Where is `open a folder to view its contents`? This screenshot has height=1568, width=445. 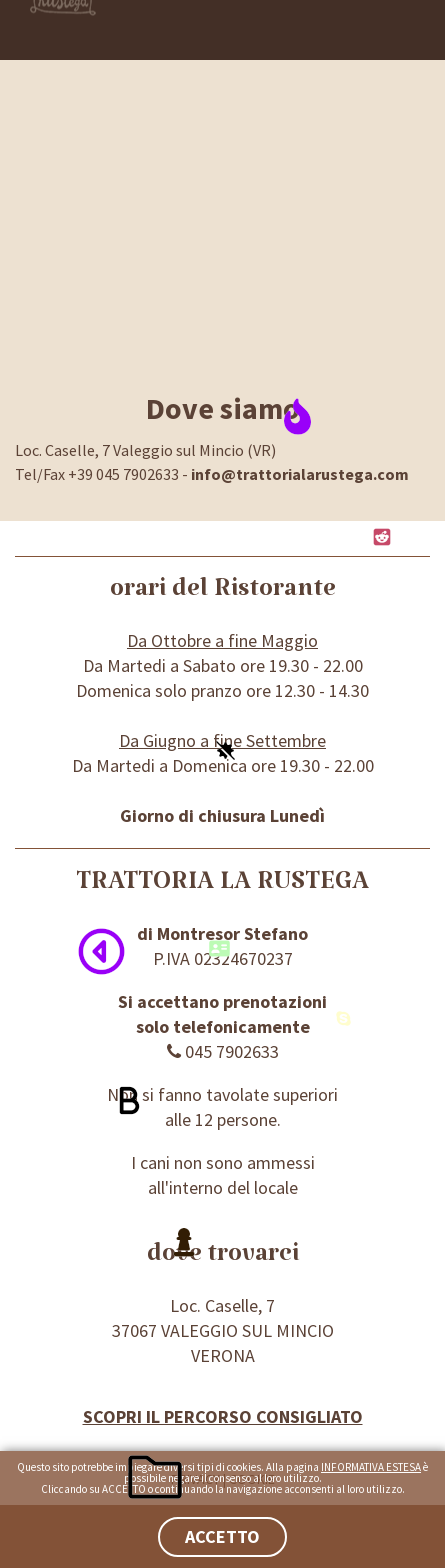 open a folder to view its contents is located at coordinates (155, 1476).